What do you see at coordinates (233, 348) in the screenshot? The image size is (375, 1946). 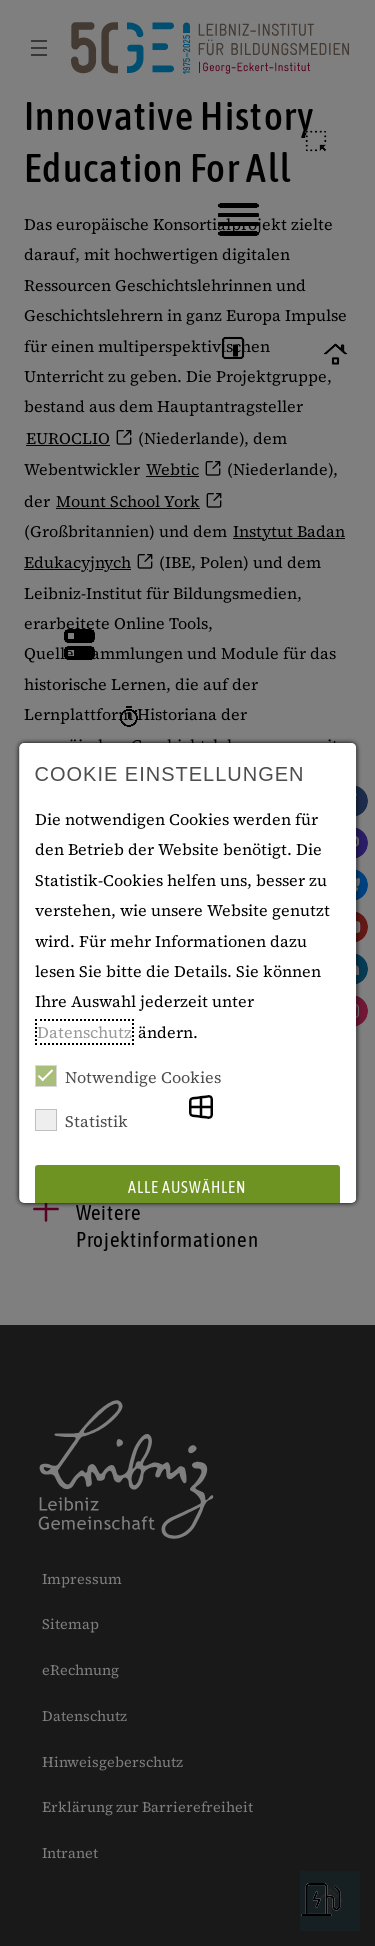 I see `npm package manager logo` at bounding box center [233, 348].